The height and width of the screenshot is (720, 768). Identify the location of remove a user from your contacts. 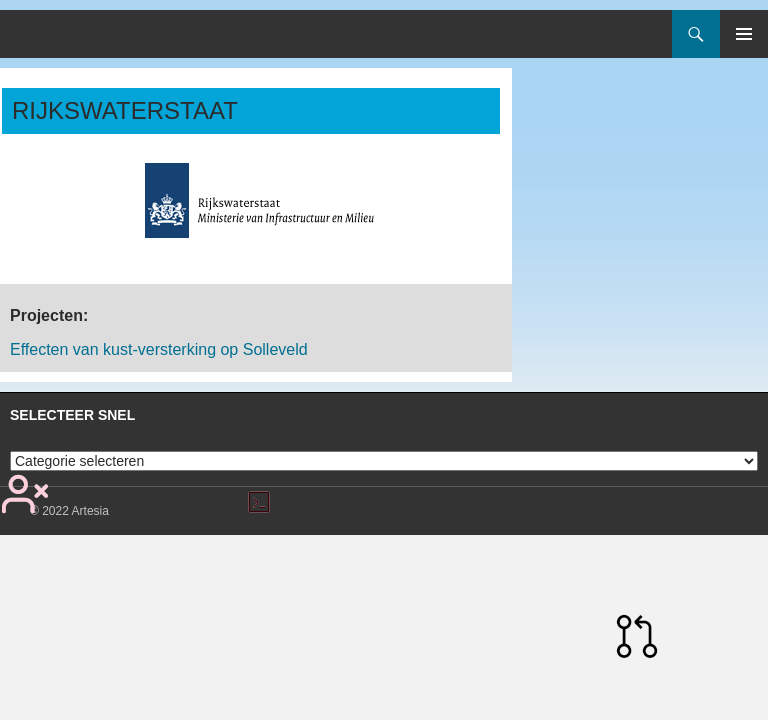
(25, 494).